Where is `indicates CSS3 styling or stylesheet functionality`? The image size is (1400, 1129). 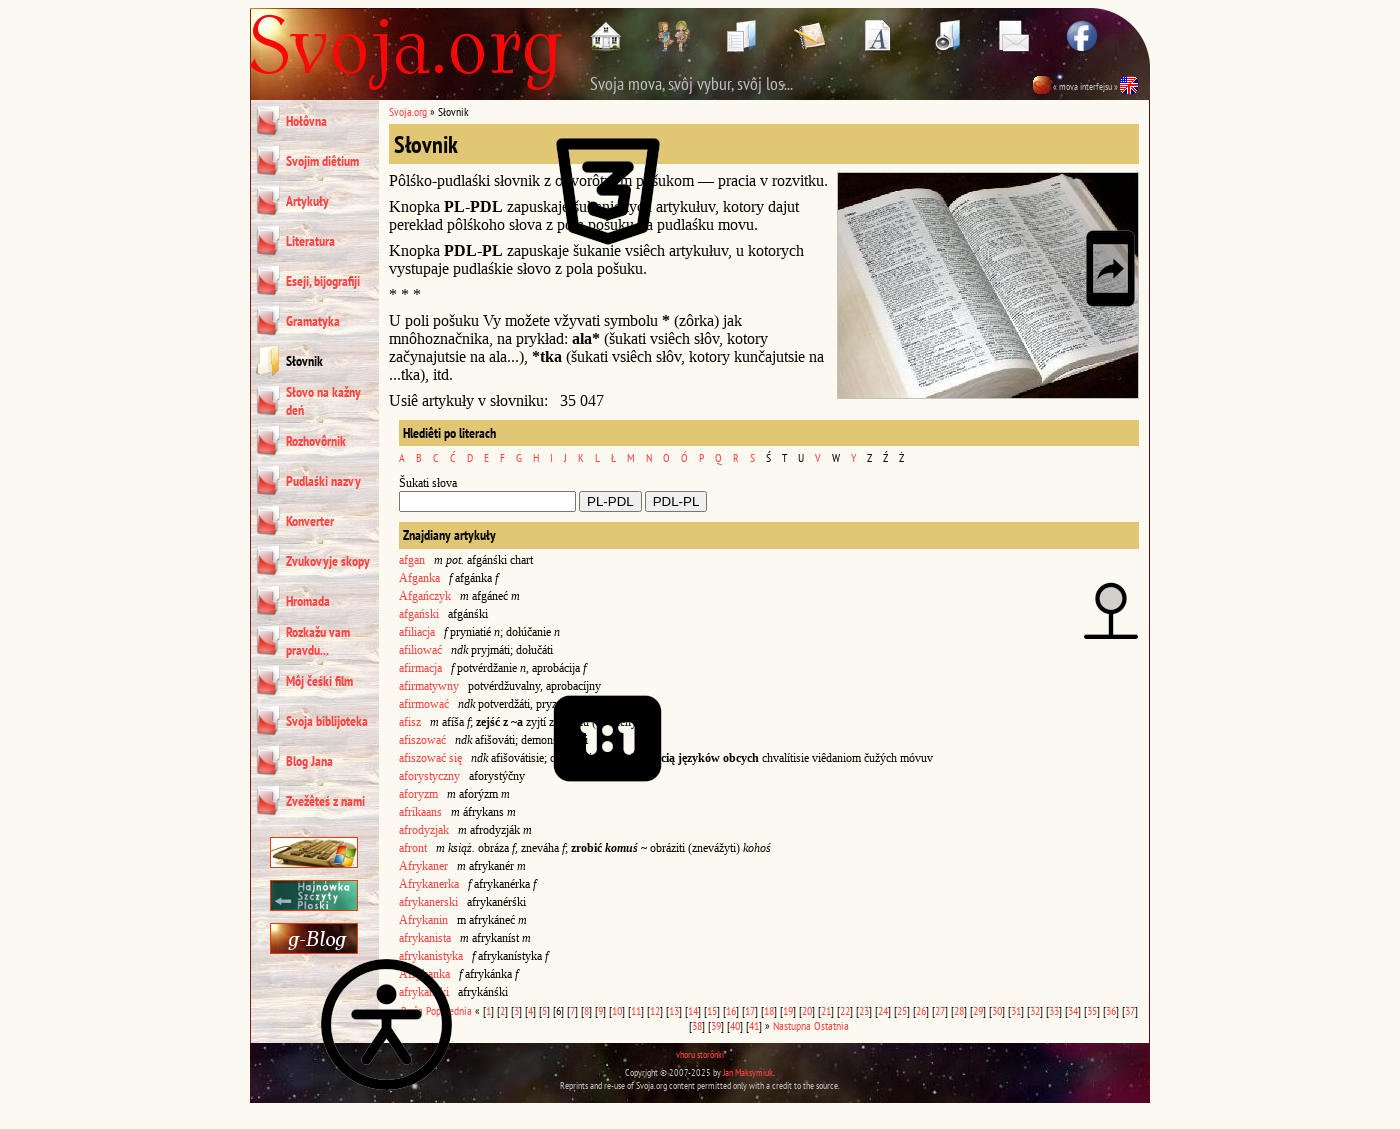 indicates CSS3 styling or stylesheet functionality is located at coordinates (608, 190).